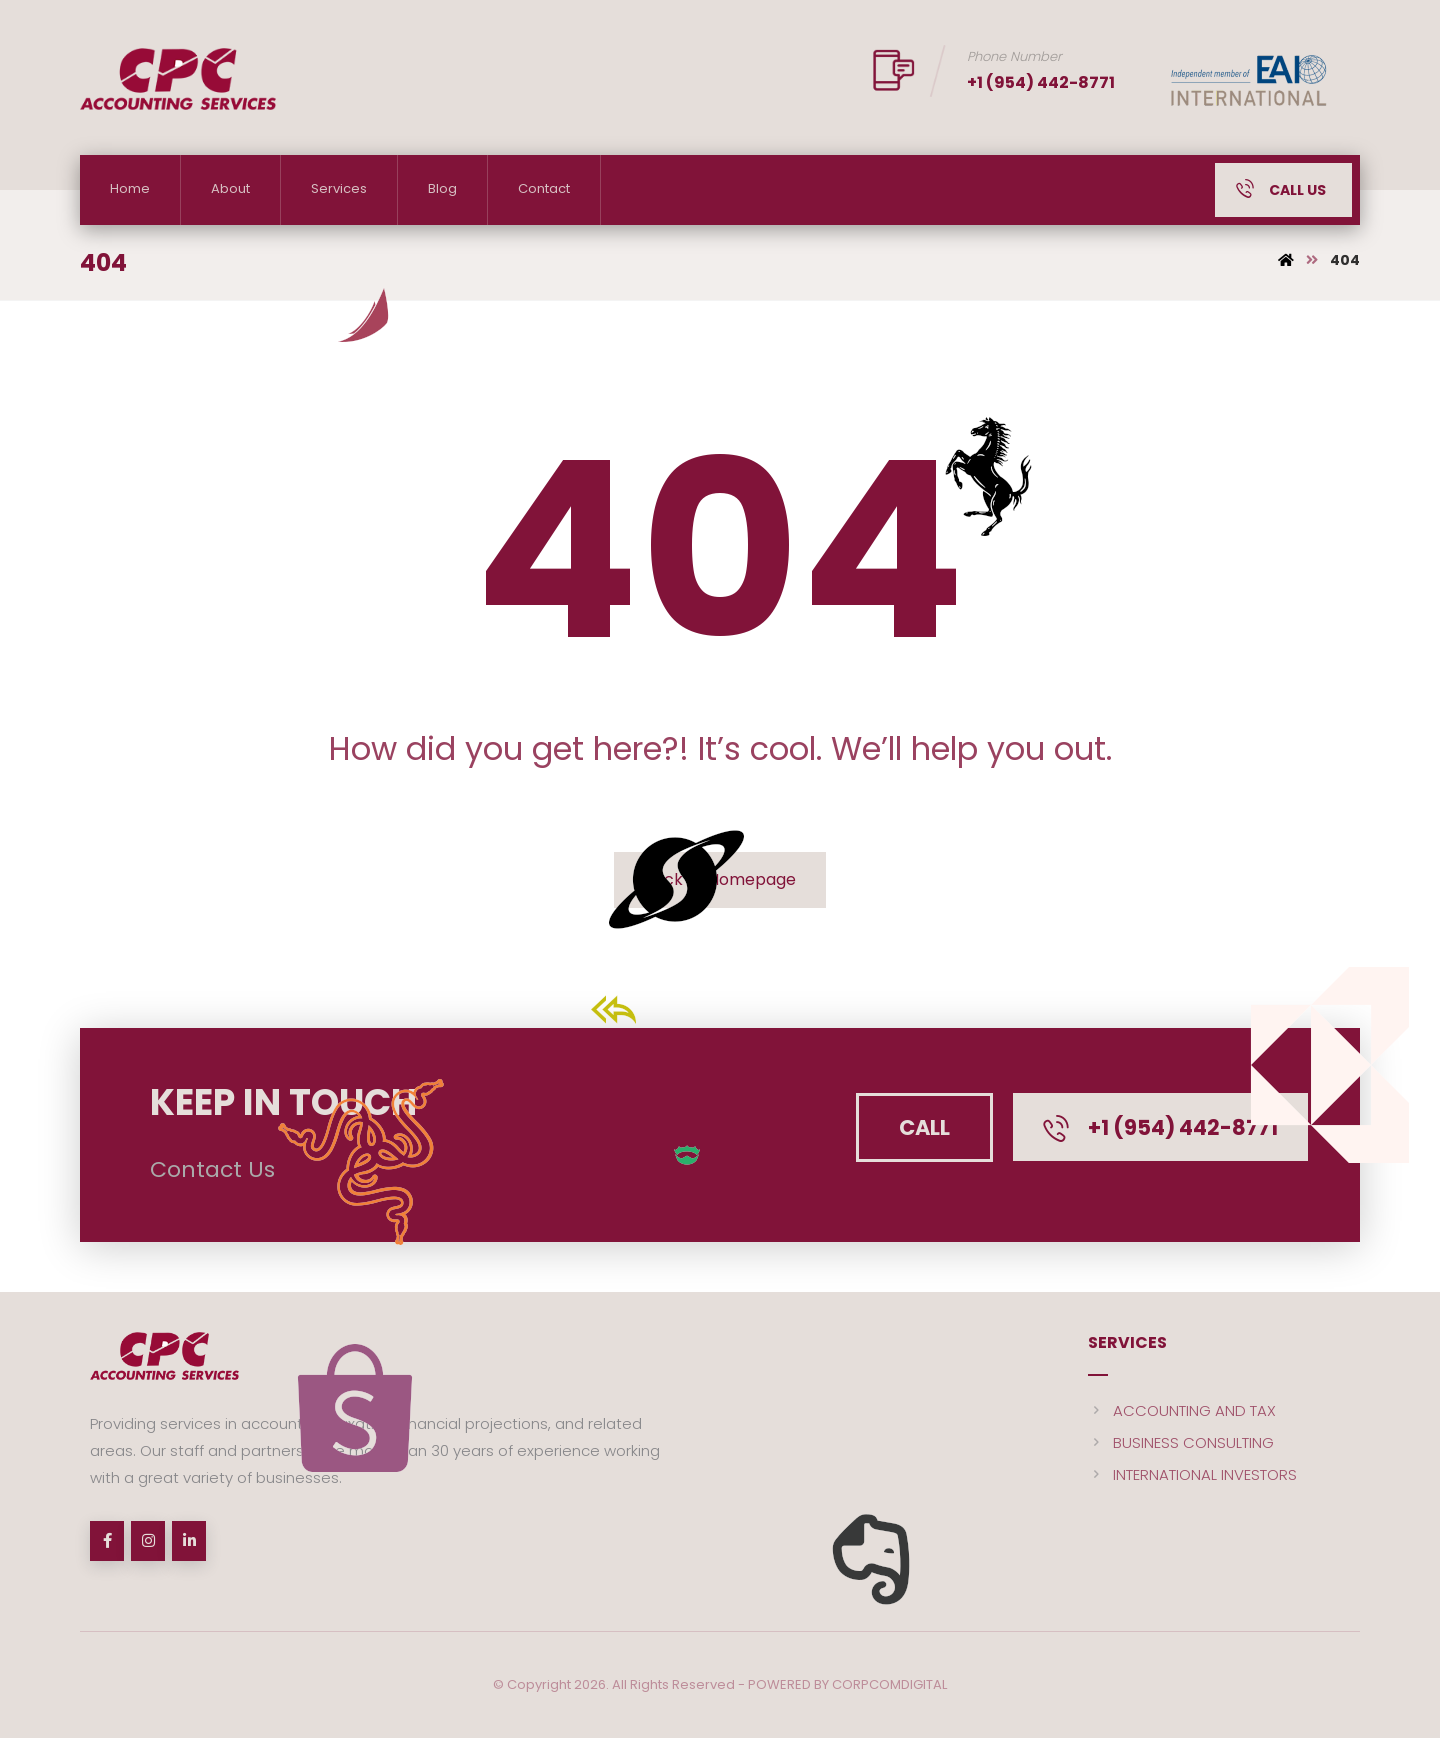 This screenshot has height=1738, width=1440. I want to click on visit razer website or store, so click(361, 1162).